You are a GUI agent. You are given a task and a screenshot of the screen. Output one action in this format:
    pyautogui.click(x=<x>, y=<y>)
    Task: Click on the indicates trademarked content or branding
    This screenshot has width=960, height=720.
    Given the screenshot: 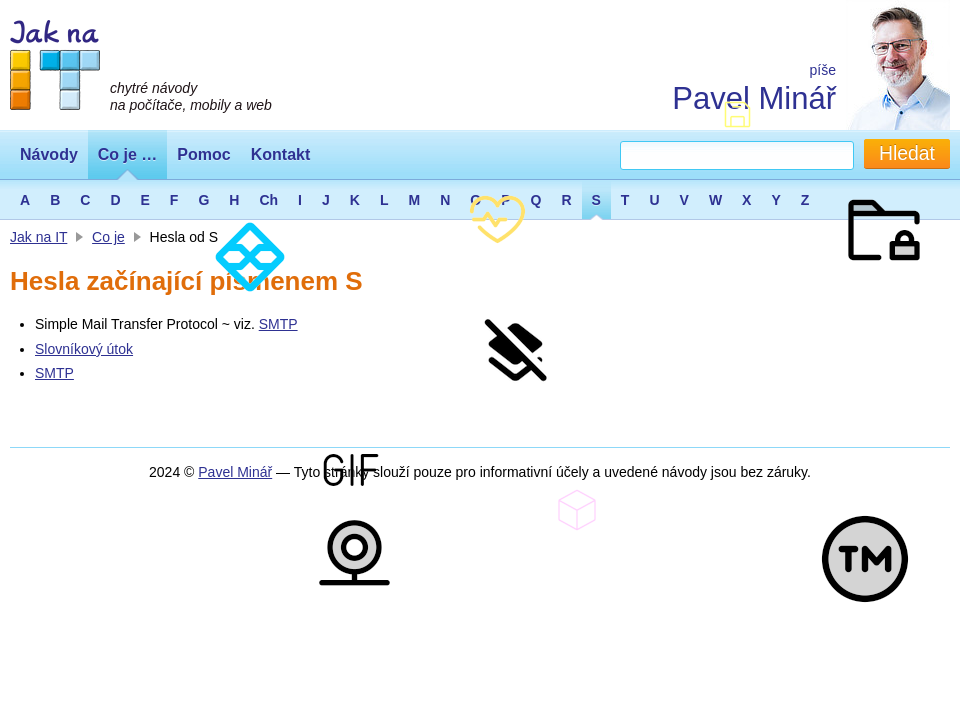 What is the action you would take?
    pyautogui.click(x=865, y=559)
    